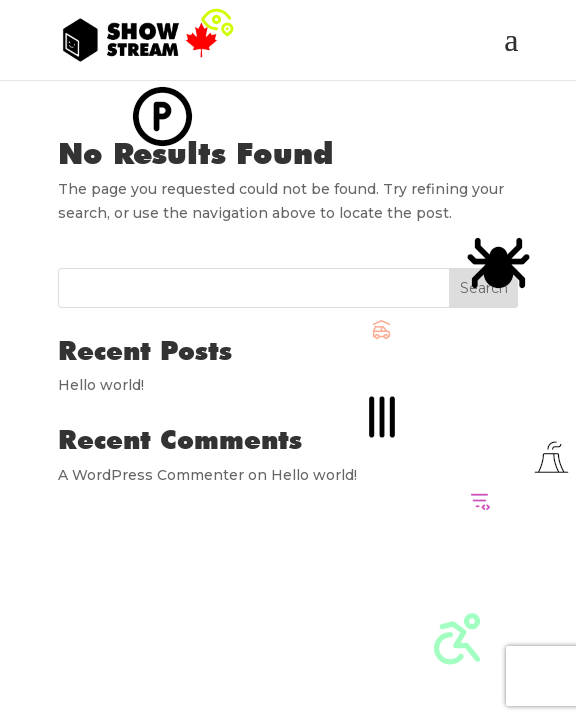 The image size is (576, 720). Describe the element at coordinates (551, 459) in the screenshot. I see `indicates nuclear power or energy facility` at that location.